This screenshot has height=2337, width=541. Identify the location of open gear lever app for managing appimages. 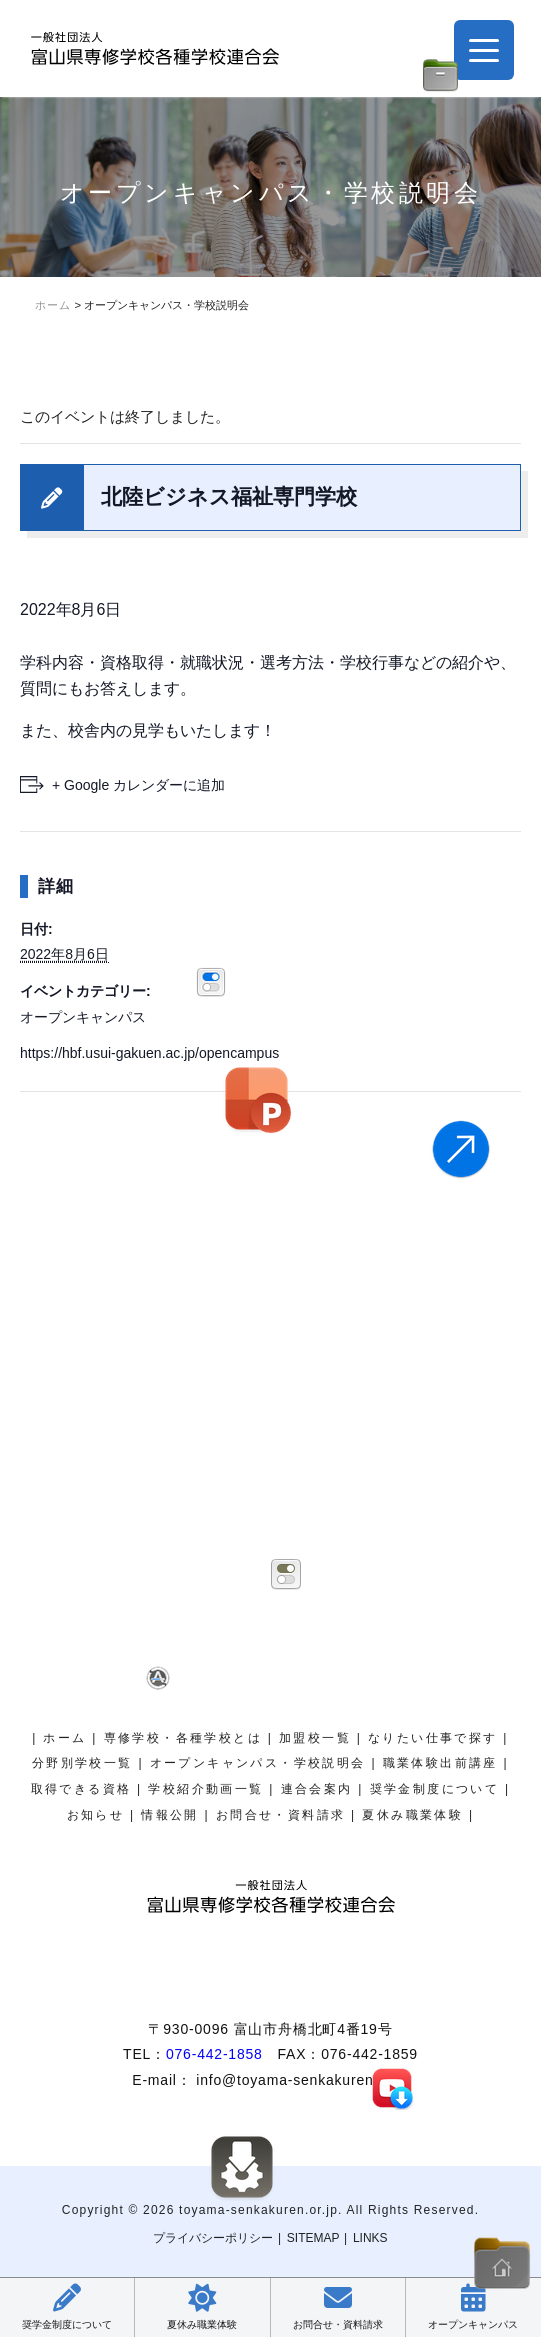
(242, 2167).